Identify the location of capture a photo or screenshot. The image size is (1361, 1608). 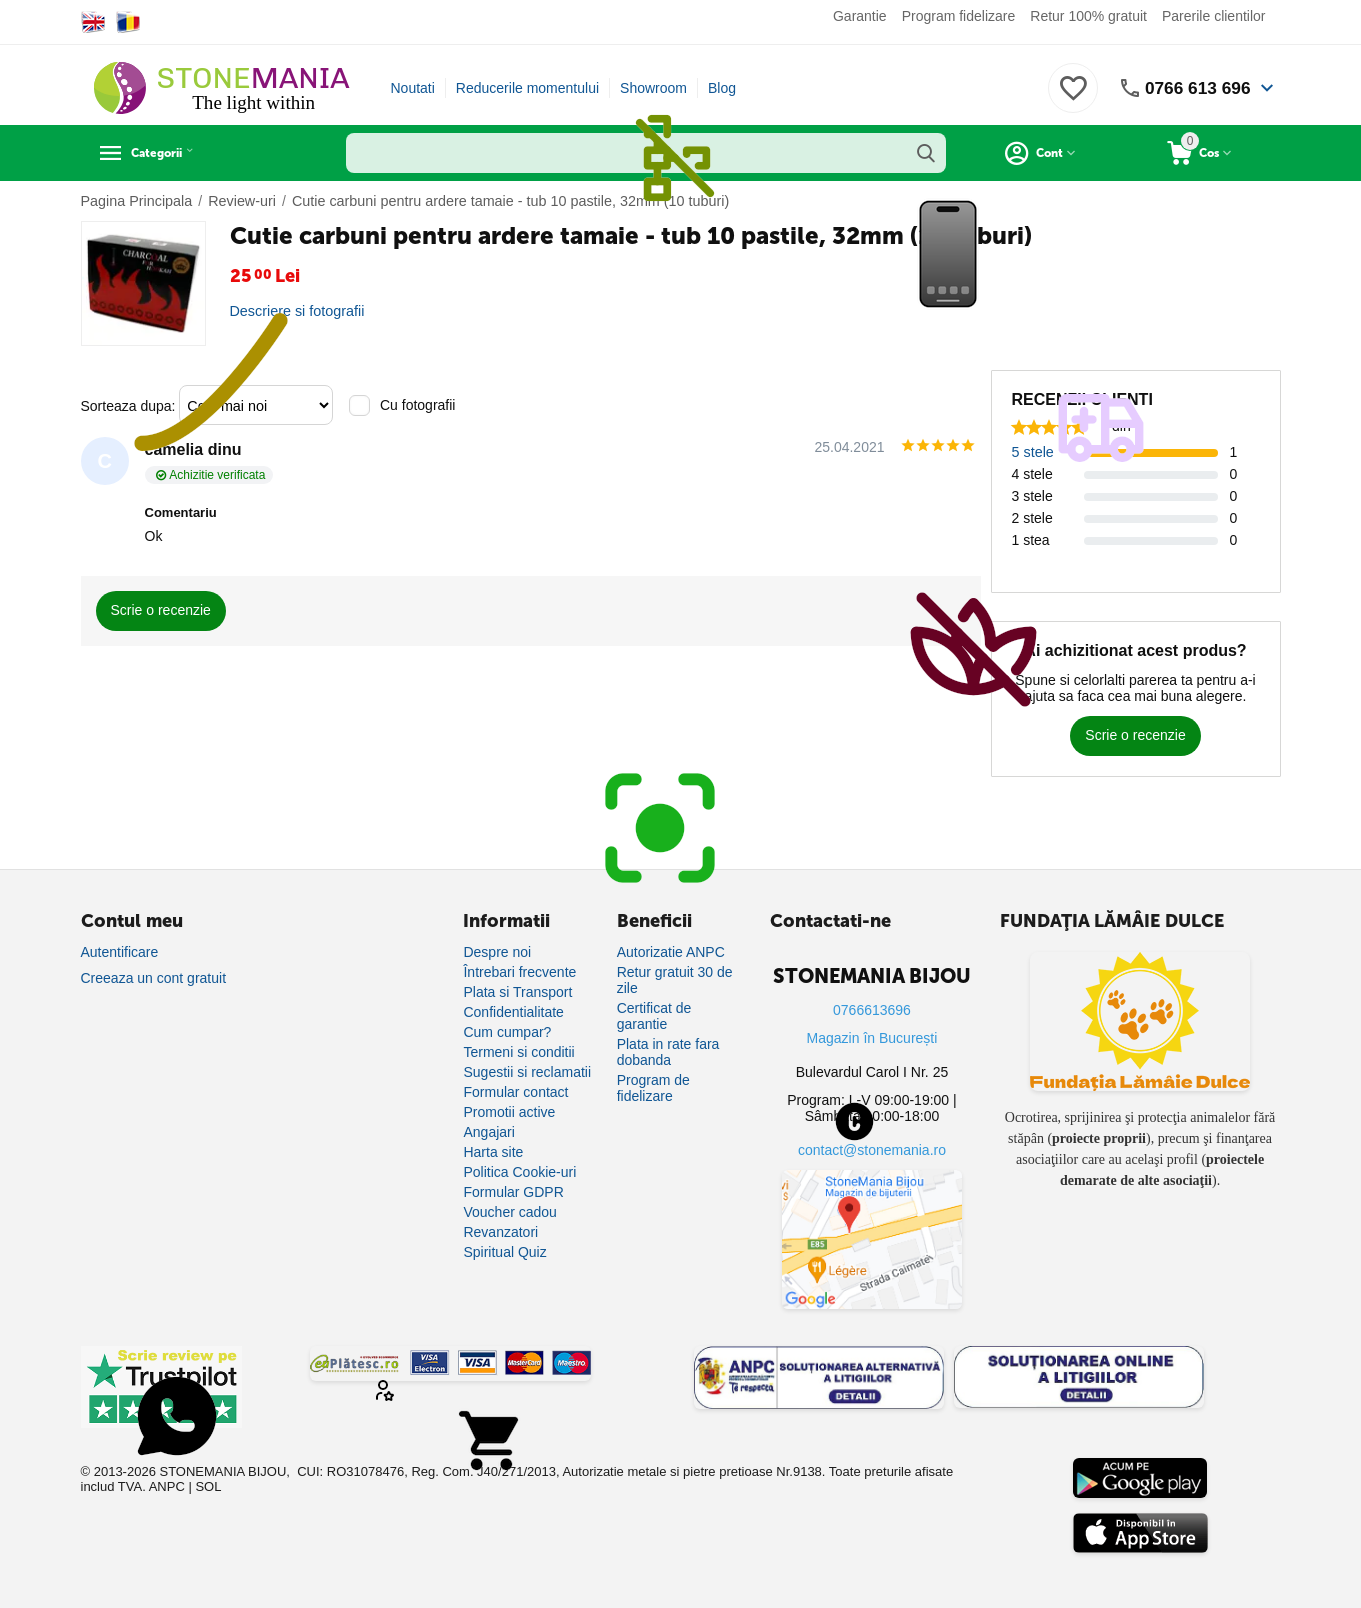
(660, 828).